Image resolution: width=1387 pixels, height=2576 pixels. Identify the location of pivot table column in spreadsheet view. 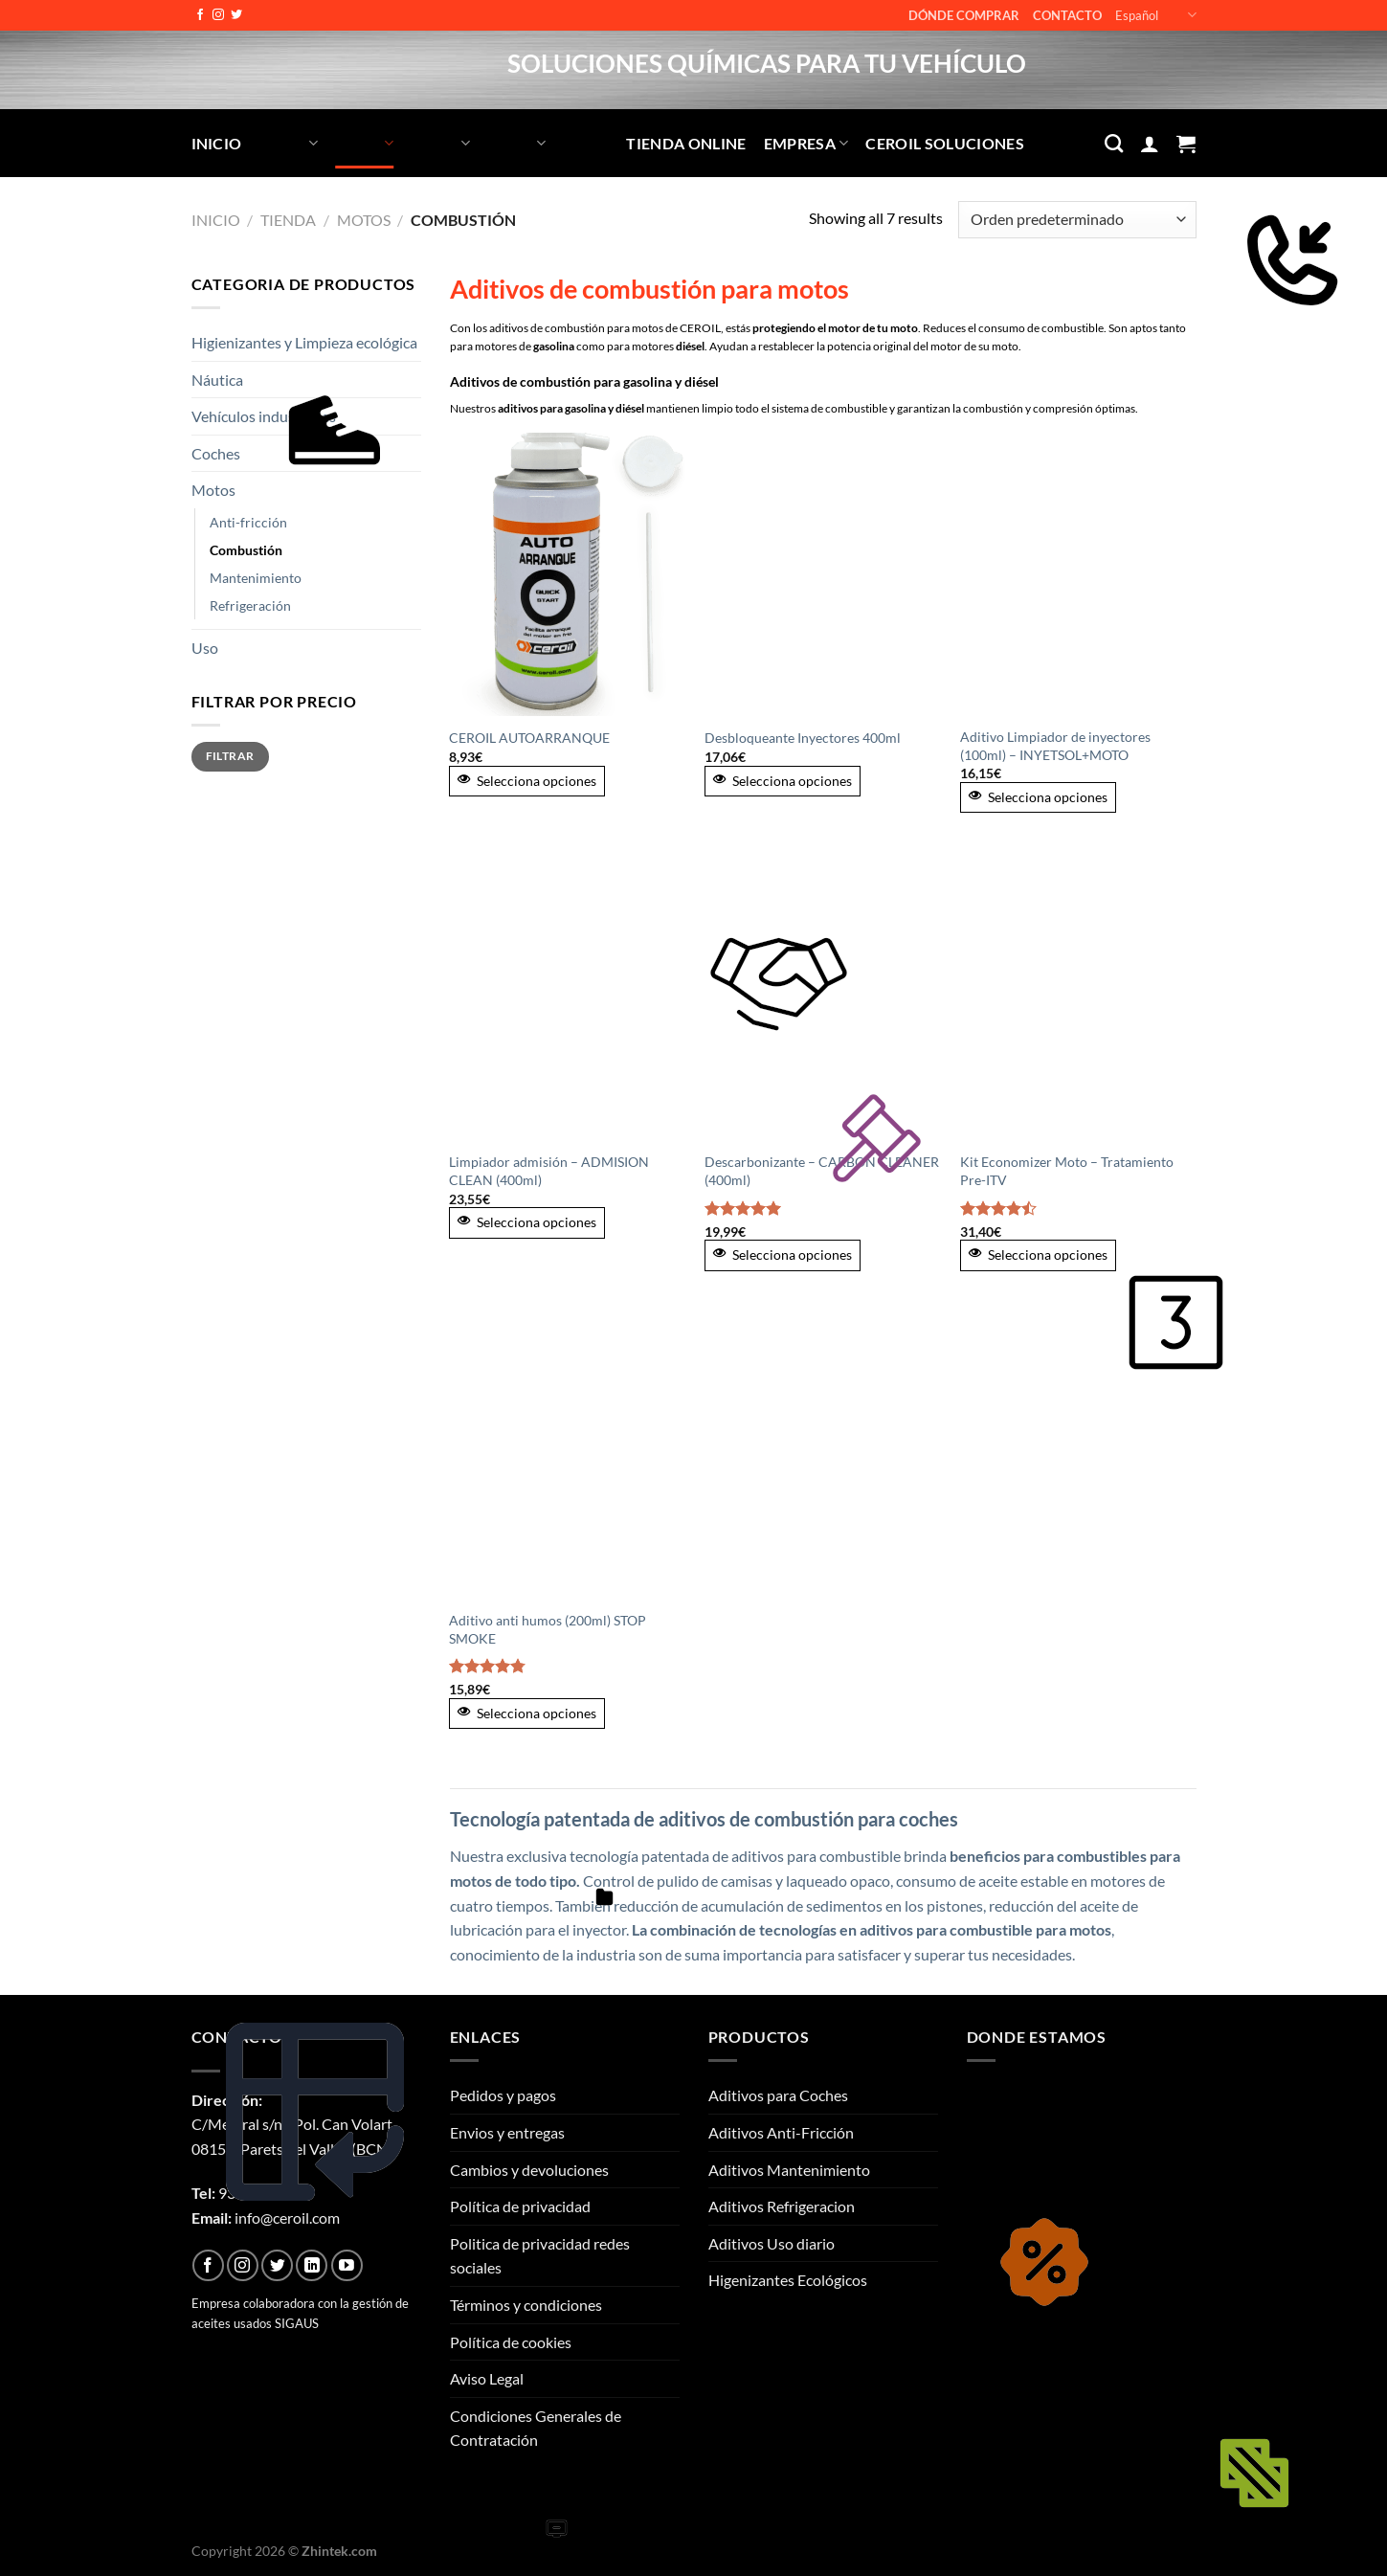
(315, 2112).